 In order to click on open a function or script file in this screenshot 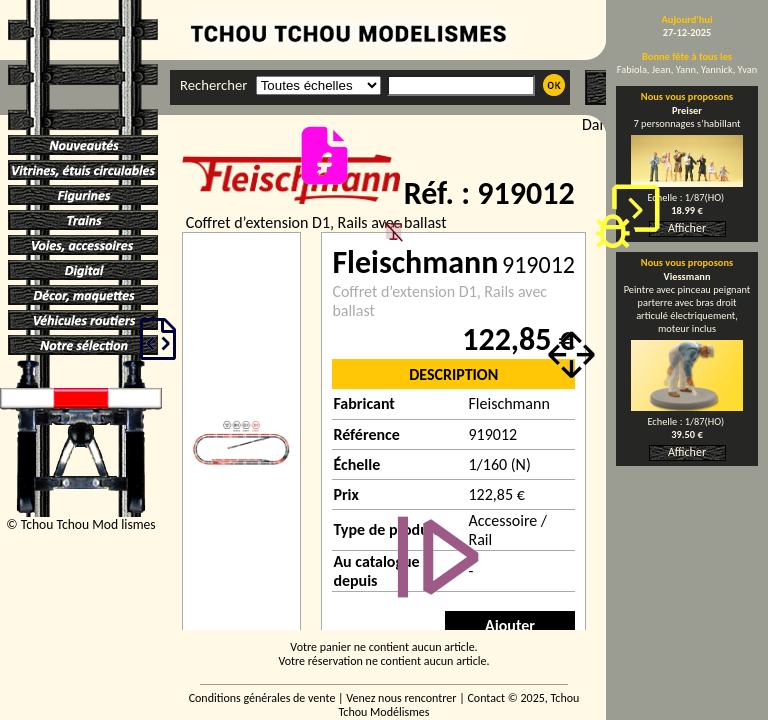, I will do `click(324, 155)`.